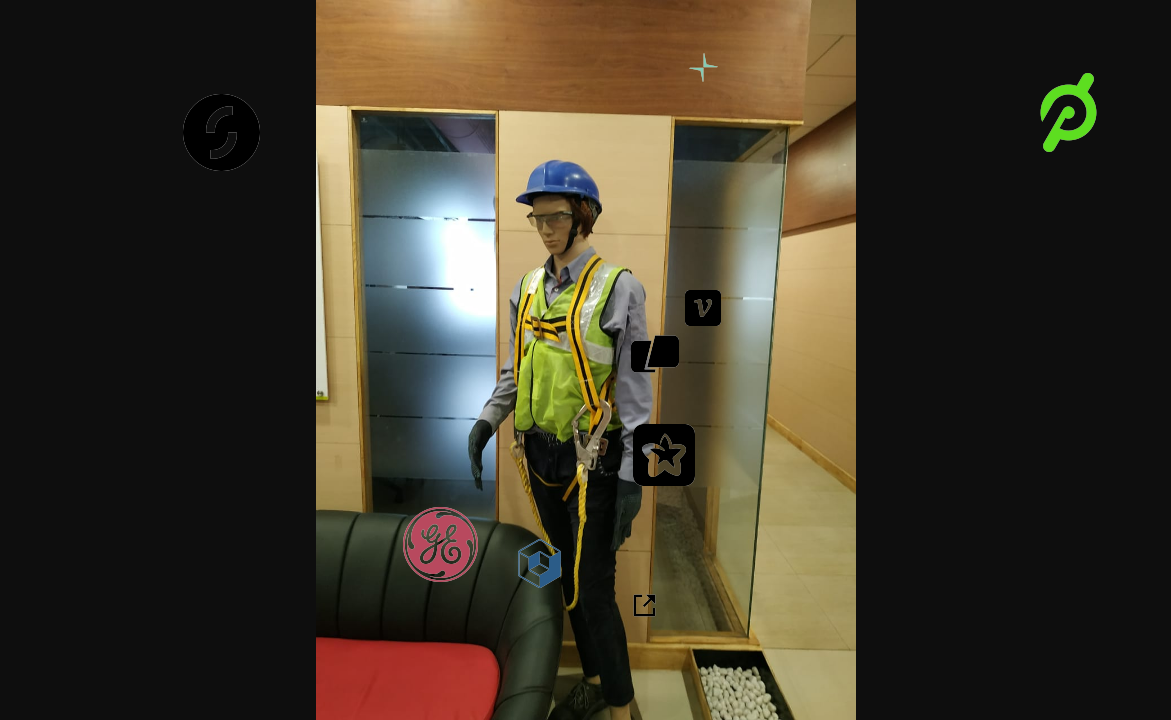  I want to click on General Electric company logo, so click(440, 544).